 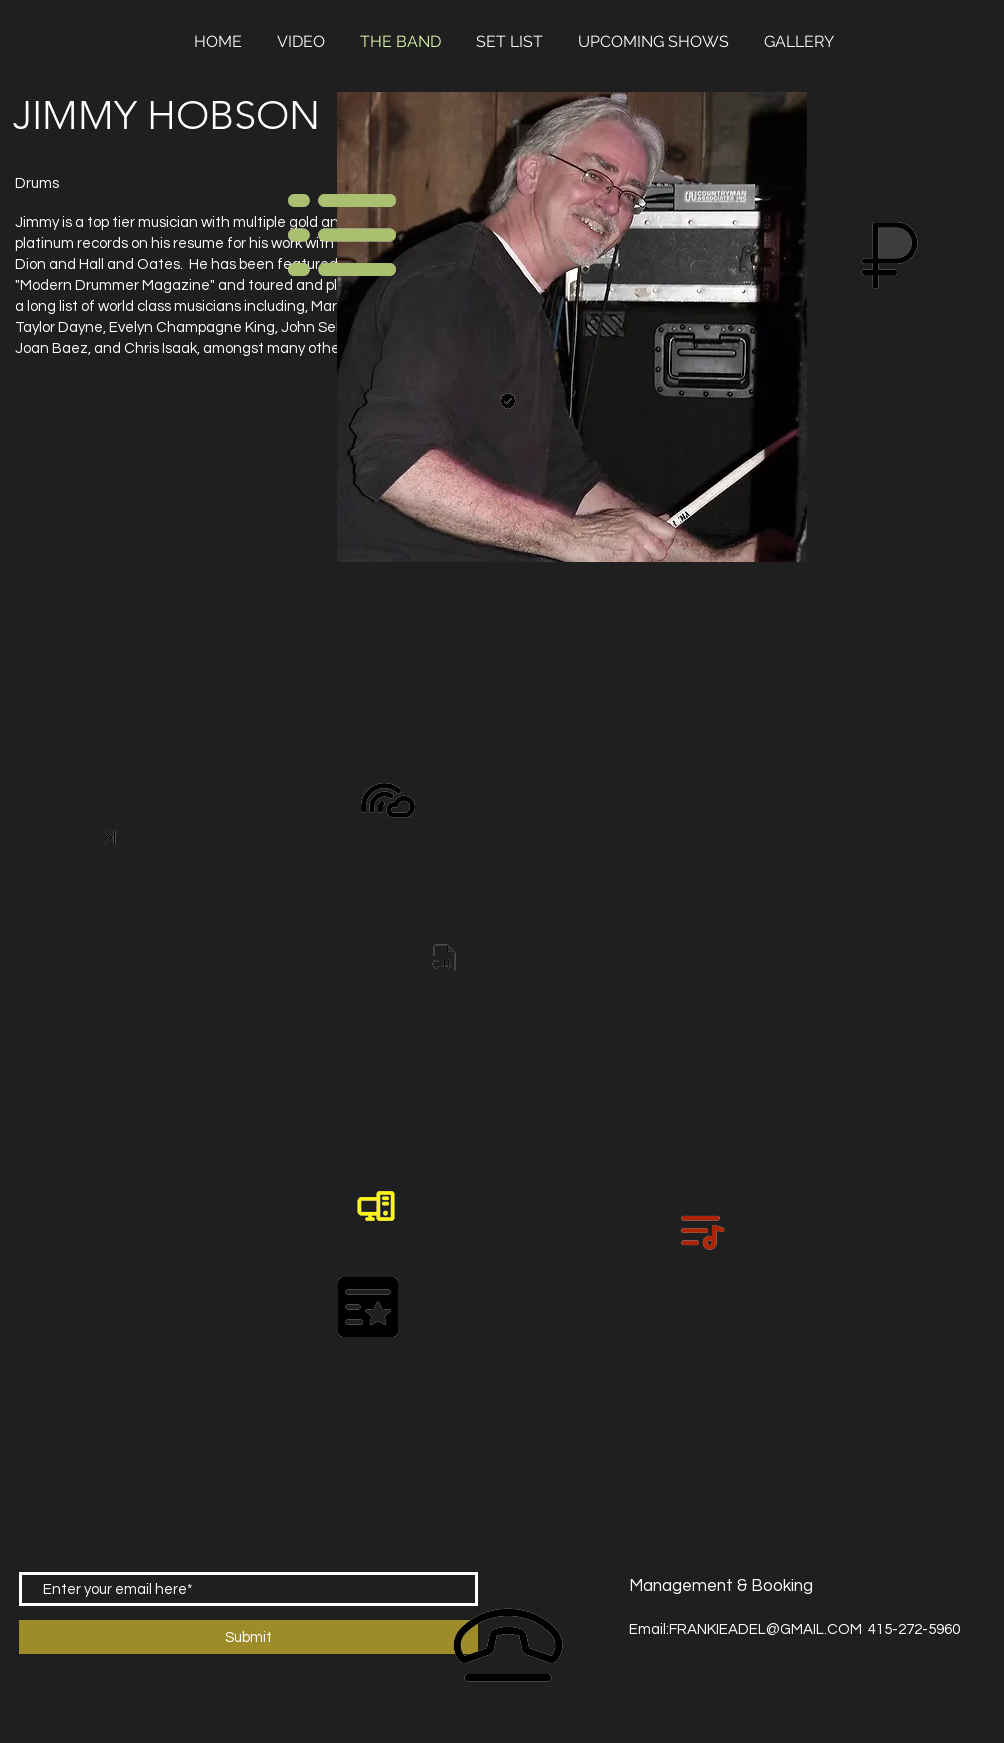 What do you see at coordinates (388, 800) in the screenshot?
I see `view weather conditions` at bounding box center [388, 800].